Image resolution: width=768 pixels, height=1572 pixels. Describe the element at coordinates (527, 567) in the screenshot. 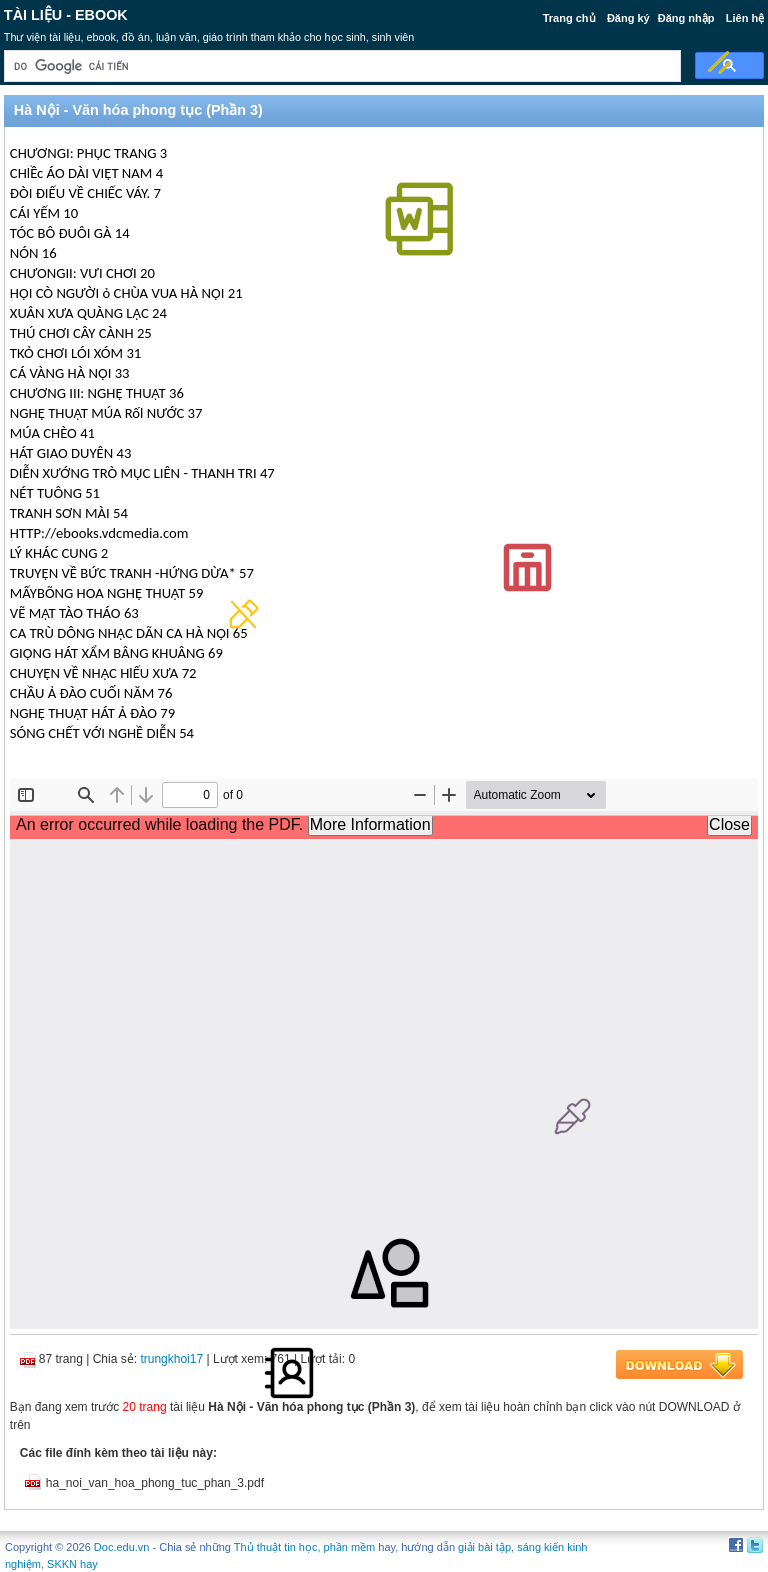

I see `indicates elevator access or location` at that location.